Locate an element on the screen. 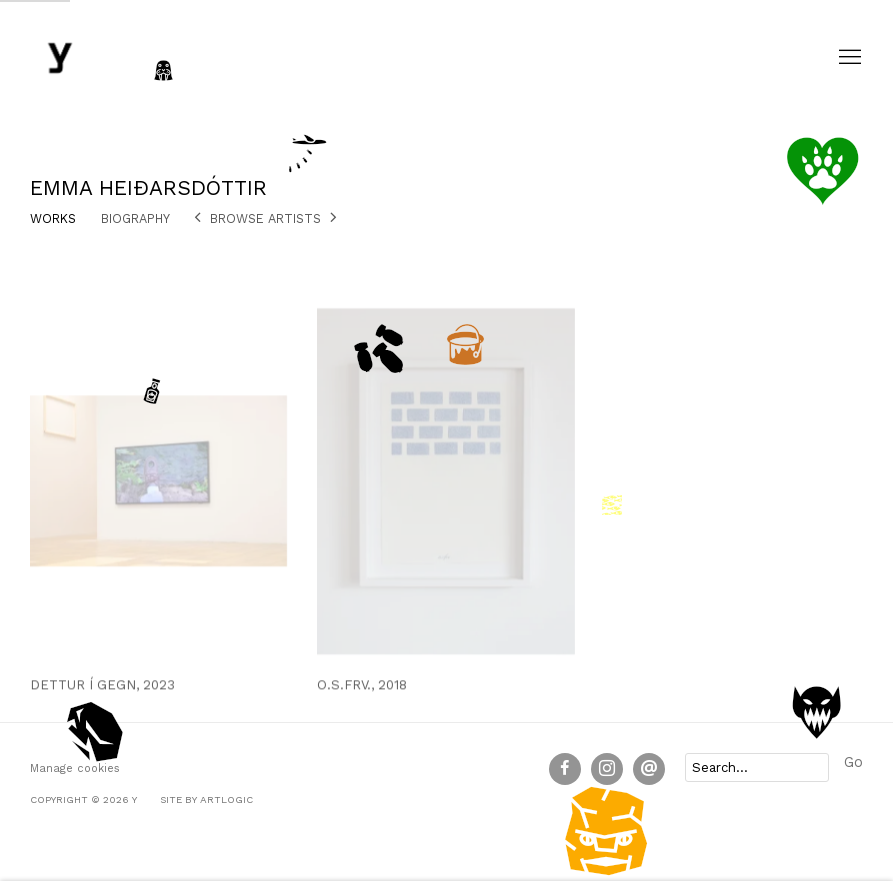 Image resolution: width=893 pixels, height=881 pixels. represents a rock or stone resource in a game is located at coordinates (94, 731).